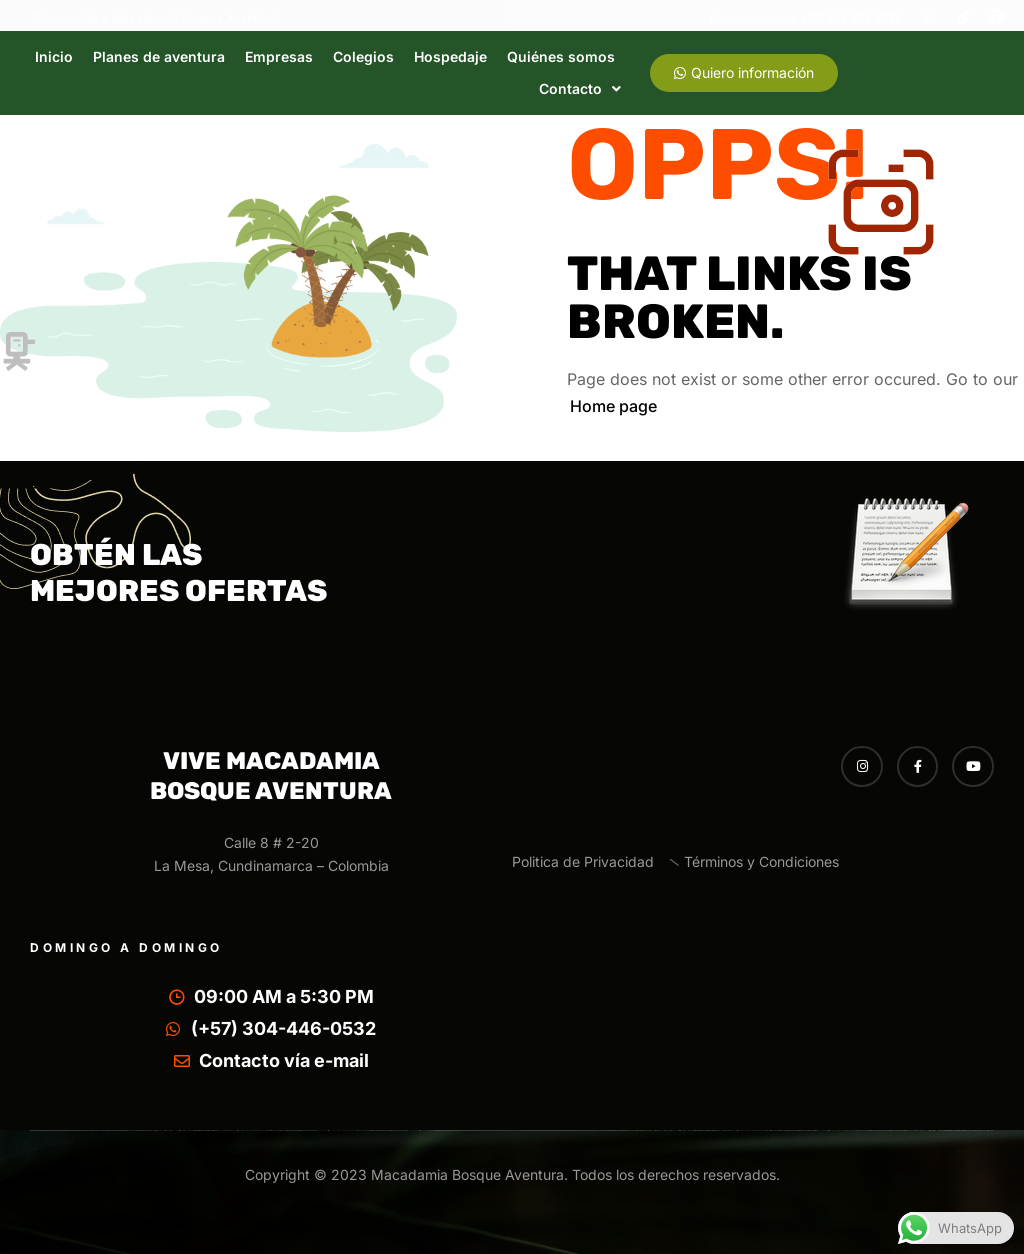 The width and height of the screenshot is (1024, 1254). Describe the element at coordinates (881, 202) in the screenshot. I see `take a screenshot` at that location.